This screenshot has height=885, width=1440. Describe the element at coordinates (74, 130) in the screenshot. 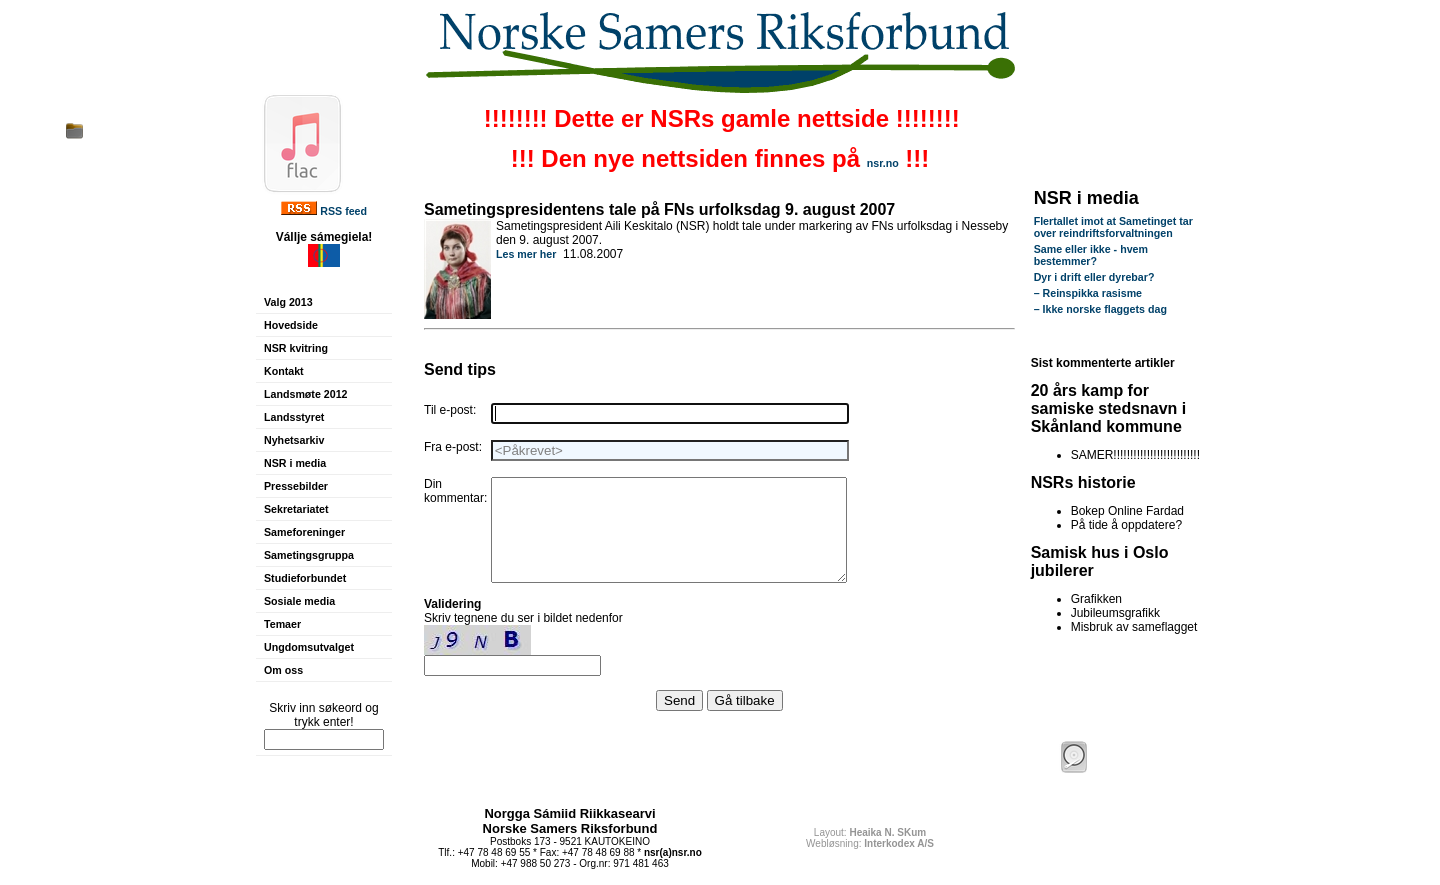

I see `drop files here to move them into this folder` at that location.